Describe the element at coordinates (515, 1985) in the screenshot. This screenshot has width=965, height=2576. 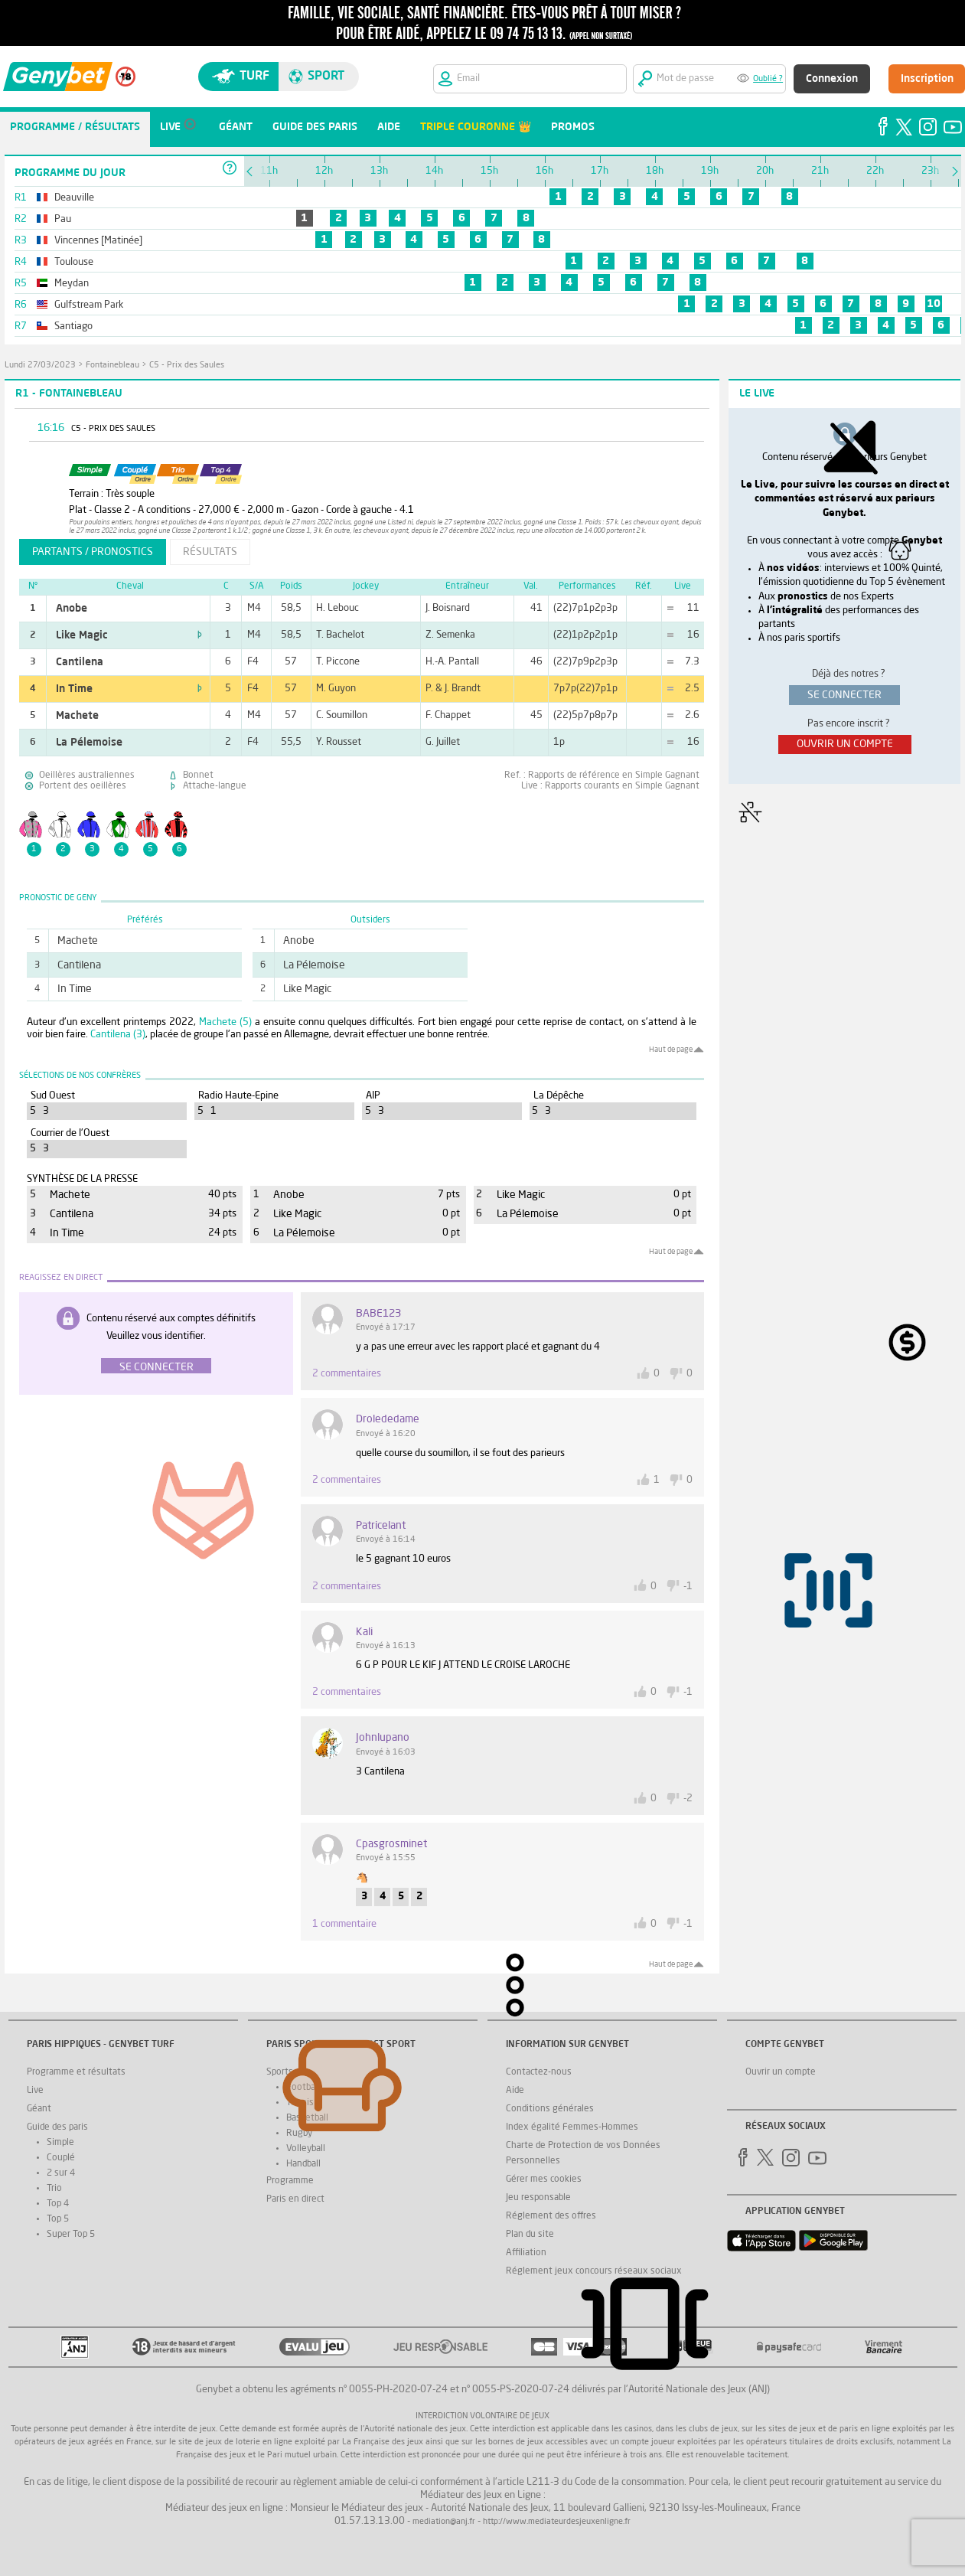
I see `open more options menu` at that location.